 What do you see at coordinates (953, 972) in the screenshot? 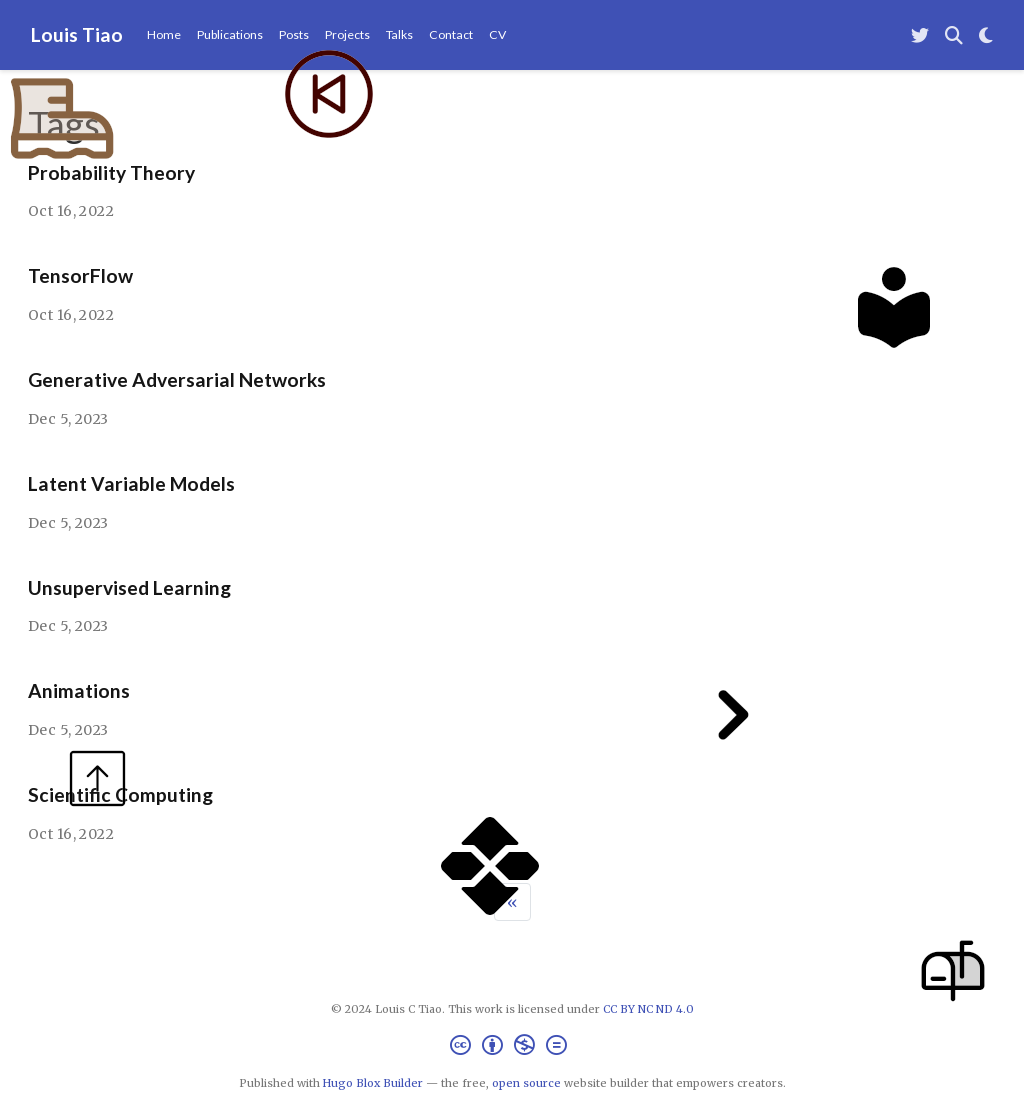
I see `access your mailbox or inbox` at bounding box center [953, 972].